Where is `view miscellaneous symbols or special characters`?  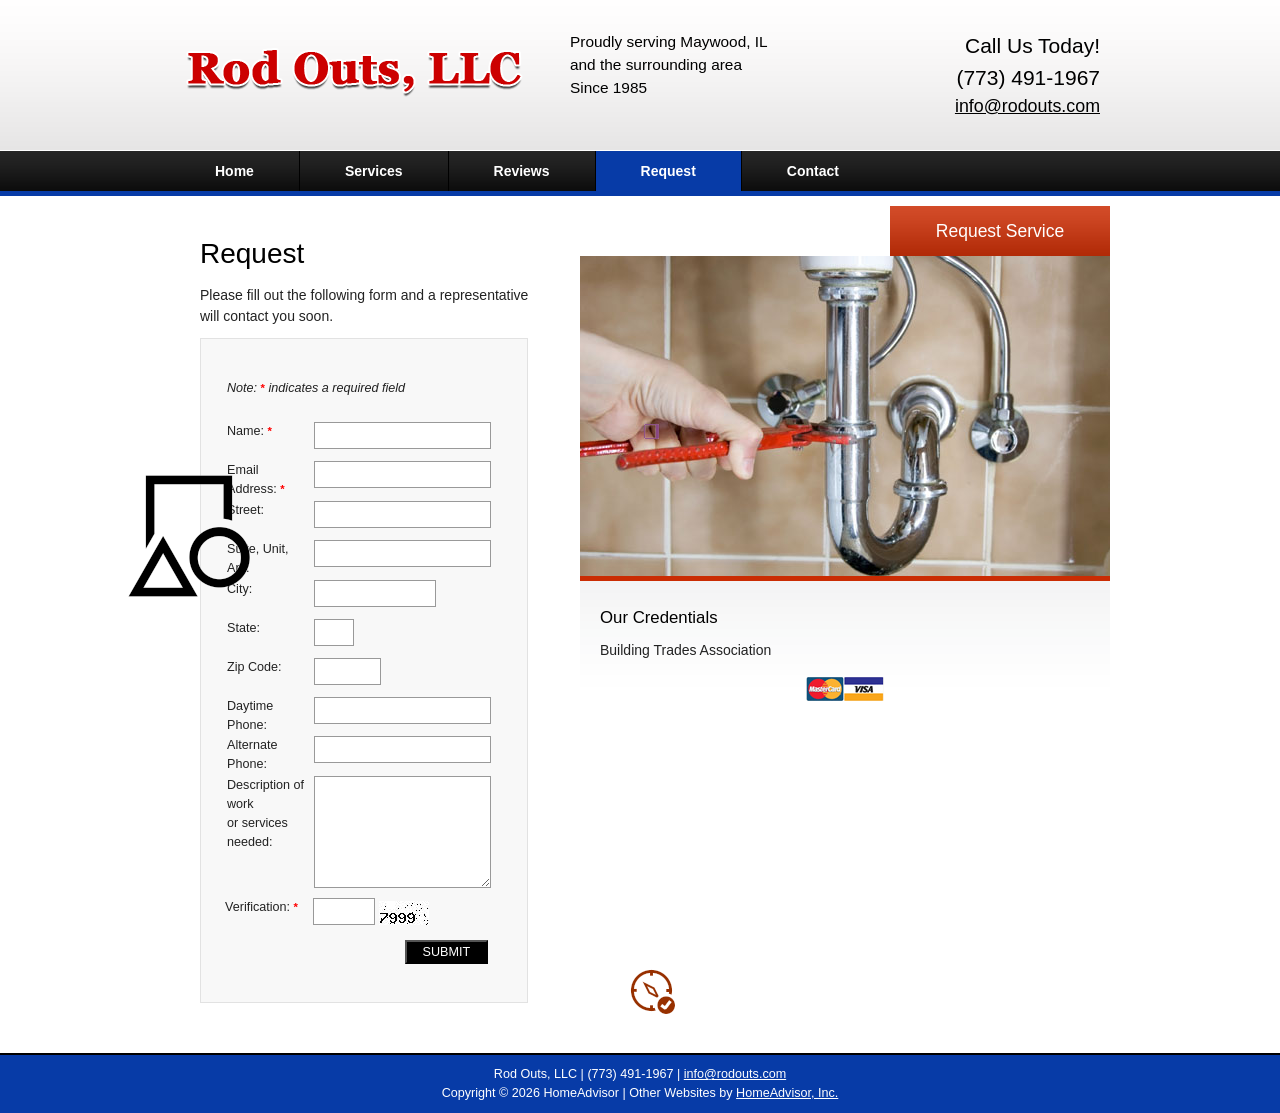 view miscellaneous symbols or special characters is located at coordinates (189, 536).